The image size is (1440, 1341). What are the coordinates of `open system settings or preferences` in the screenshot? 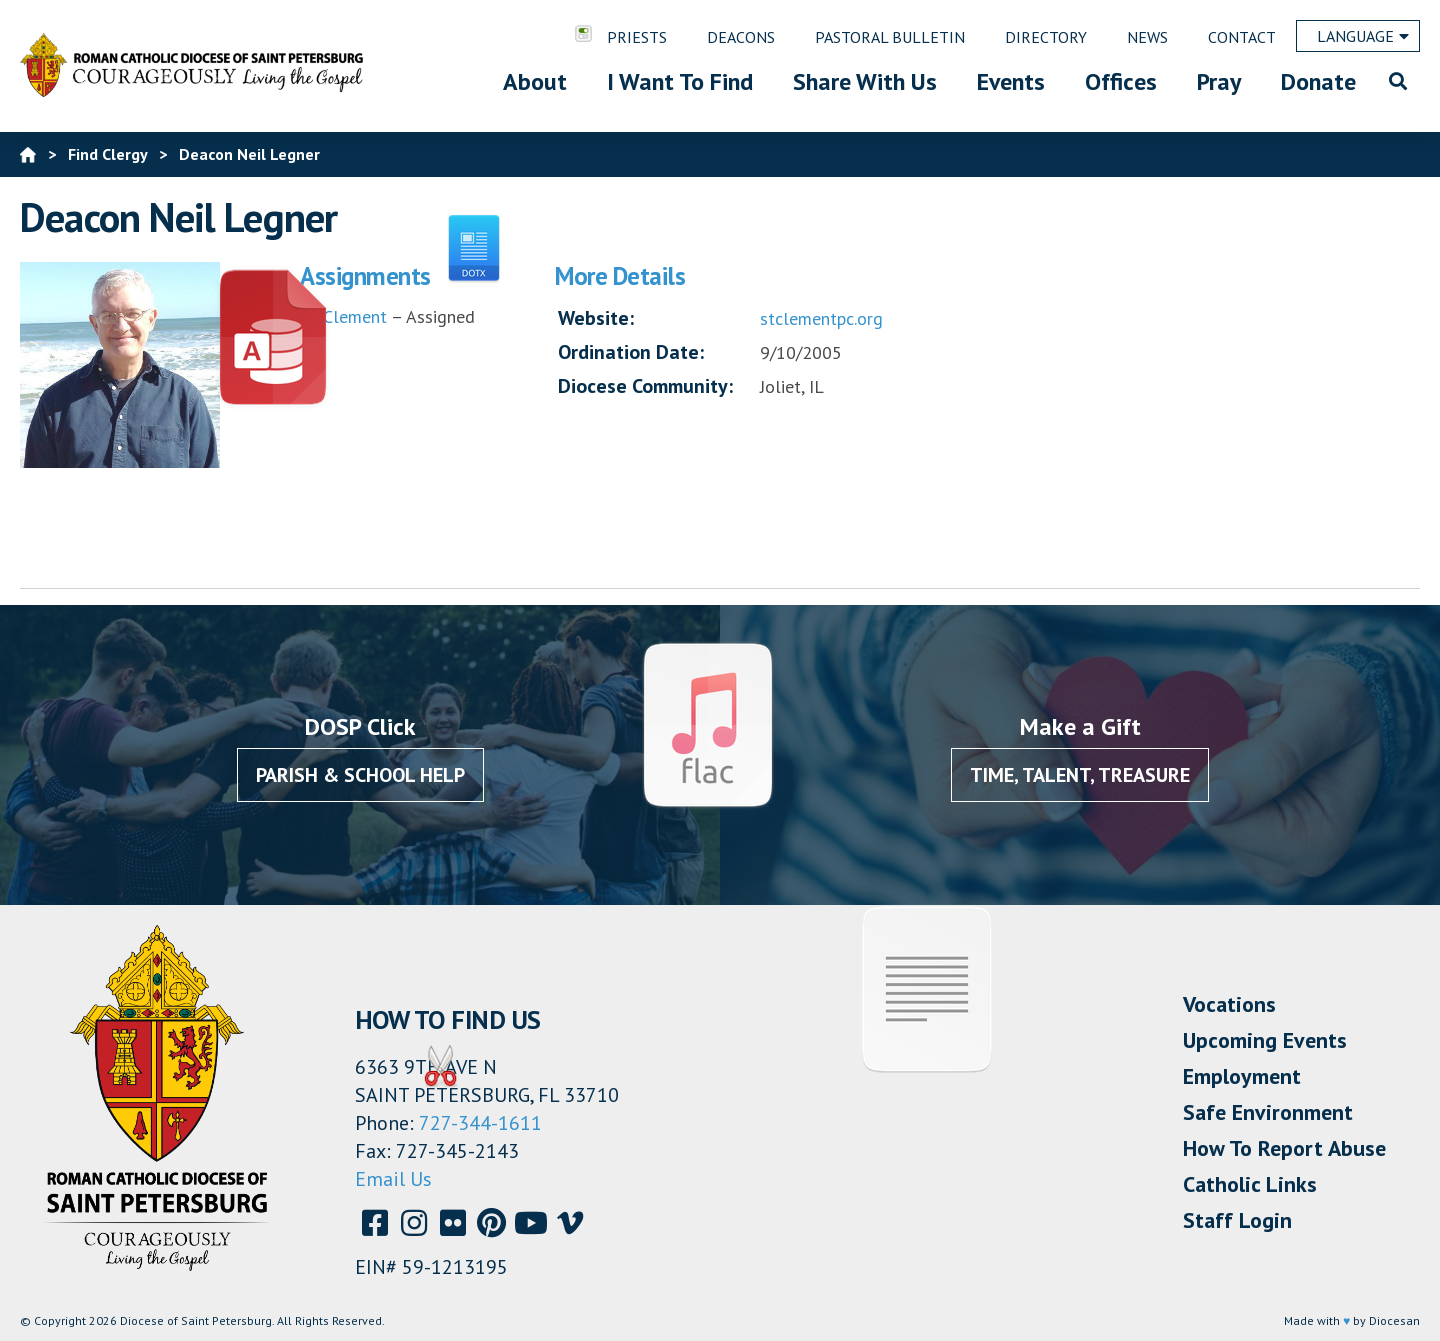 It's located at (583, 33).